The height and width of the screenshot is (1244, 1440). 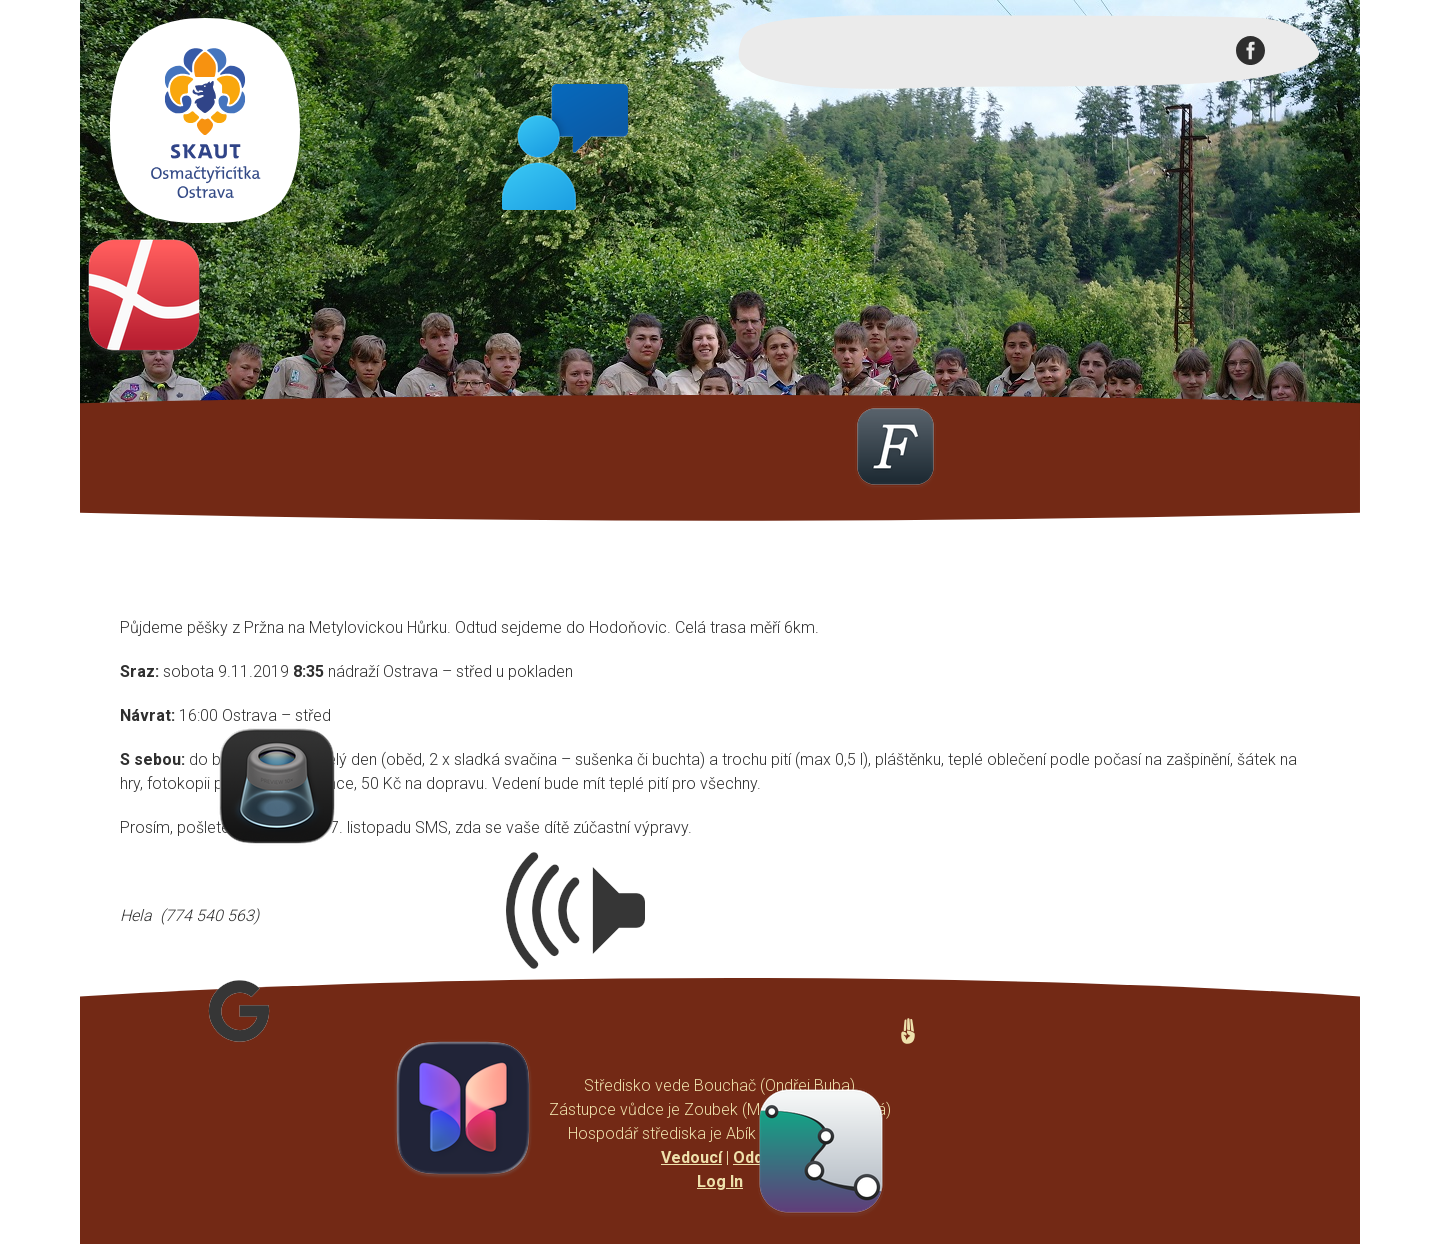 I want to click on adjust speaker volume settings, so click(x=575, y=910).